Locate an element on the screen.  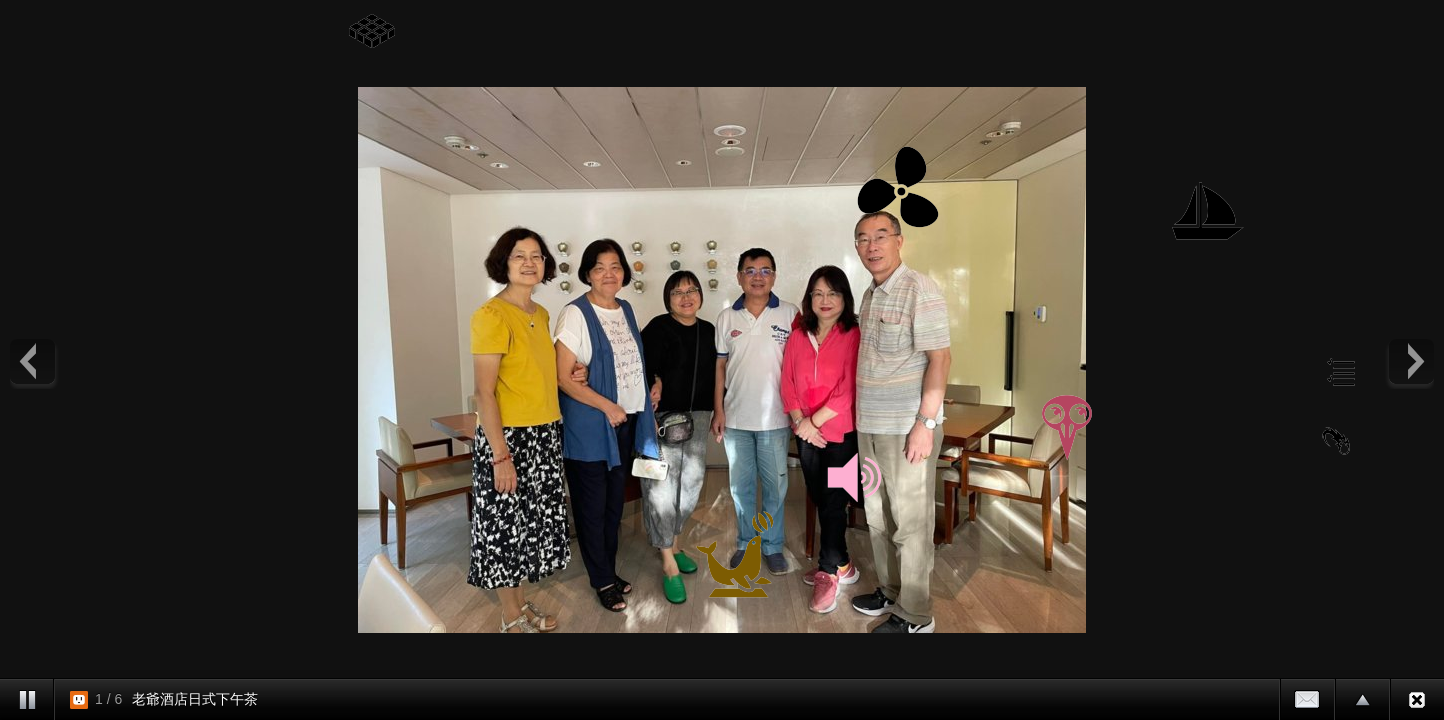
adjust volume or sound settings is located at coordinates (854, 477).